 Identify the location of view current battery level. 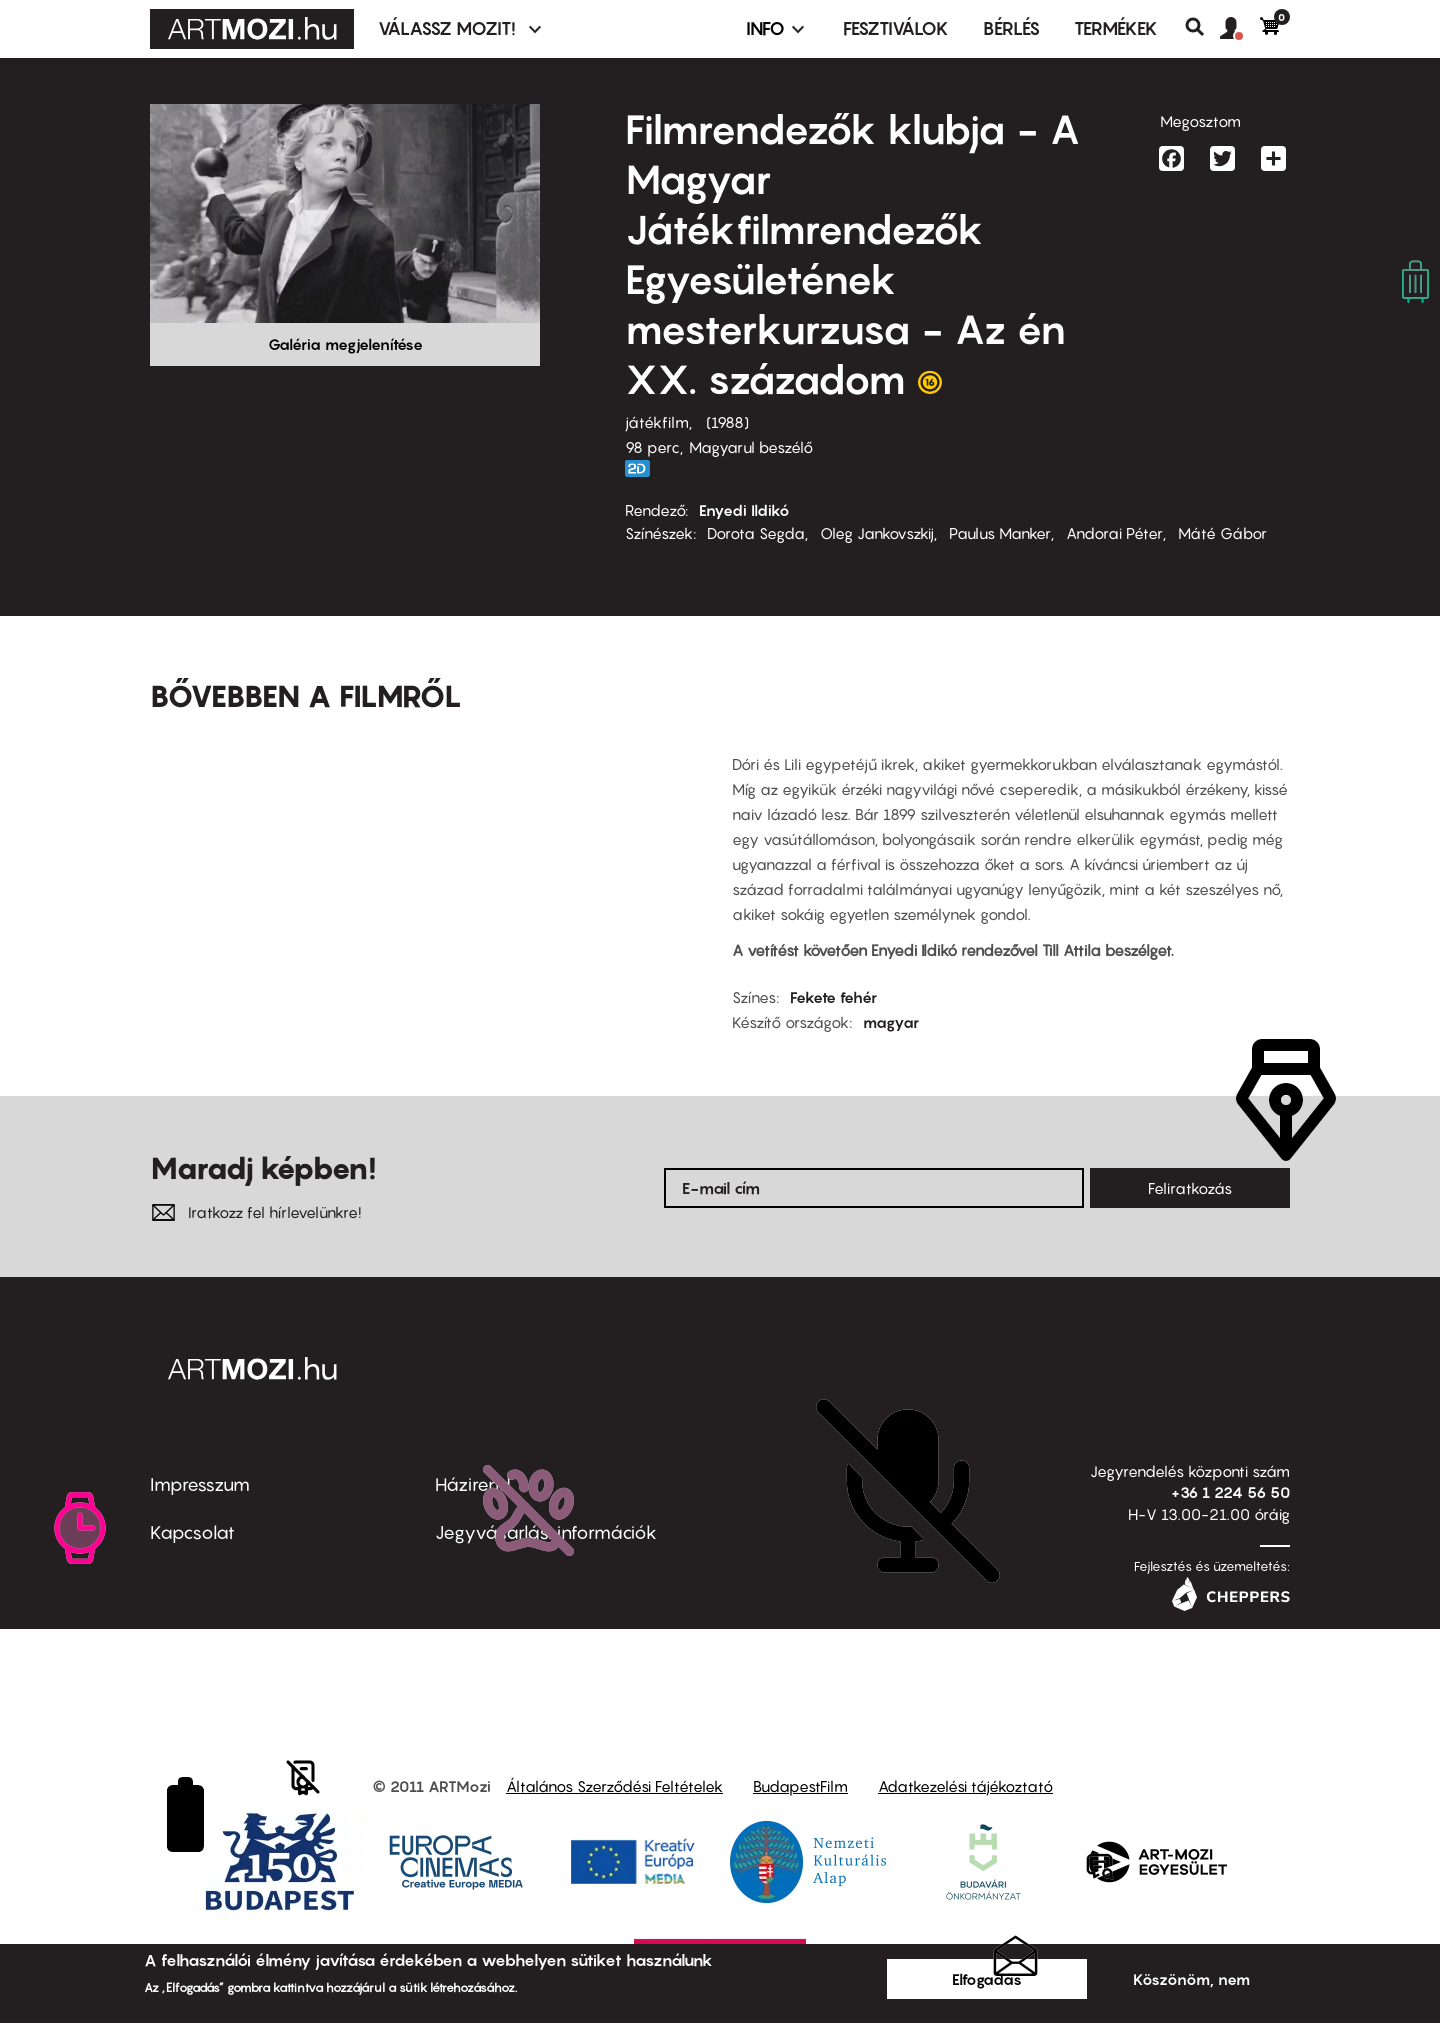
(185, 1814).